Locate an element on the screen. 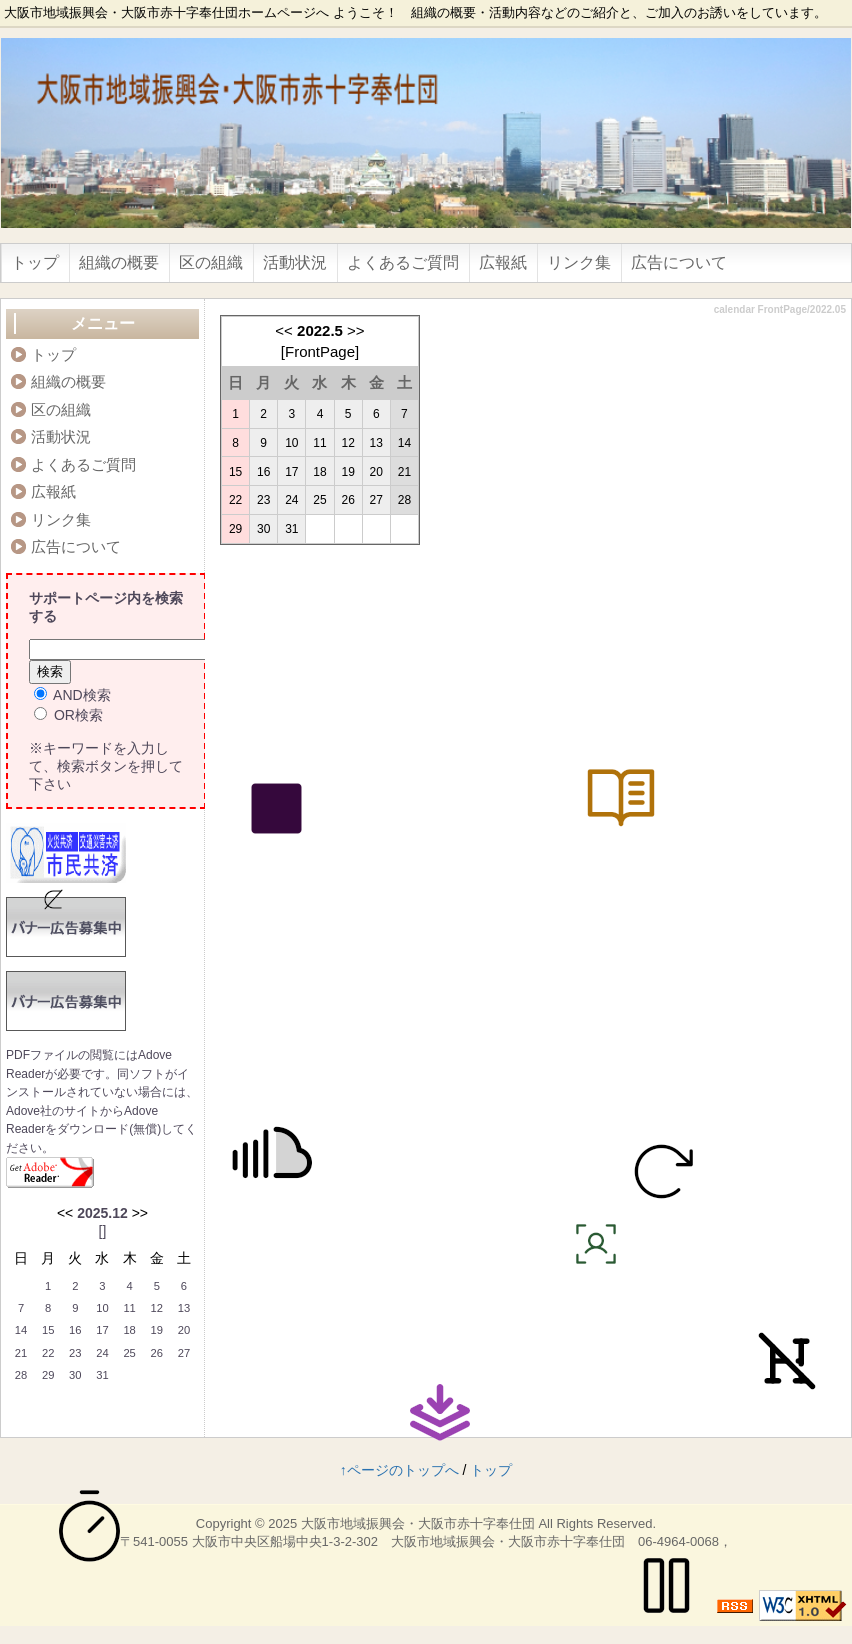 The image size is (852, 1644). disable heading formatting is located at coordinates (787, 1361).